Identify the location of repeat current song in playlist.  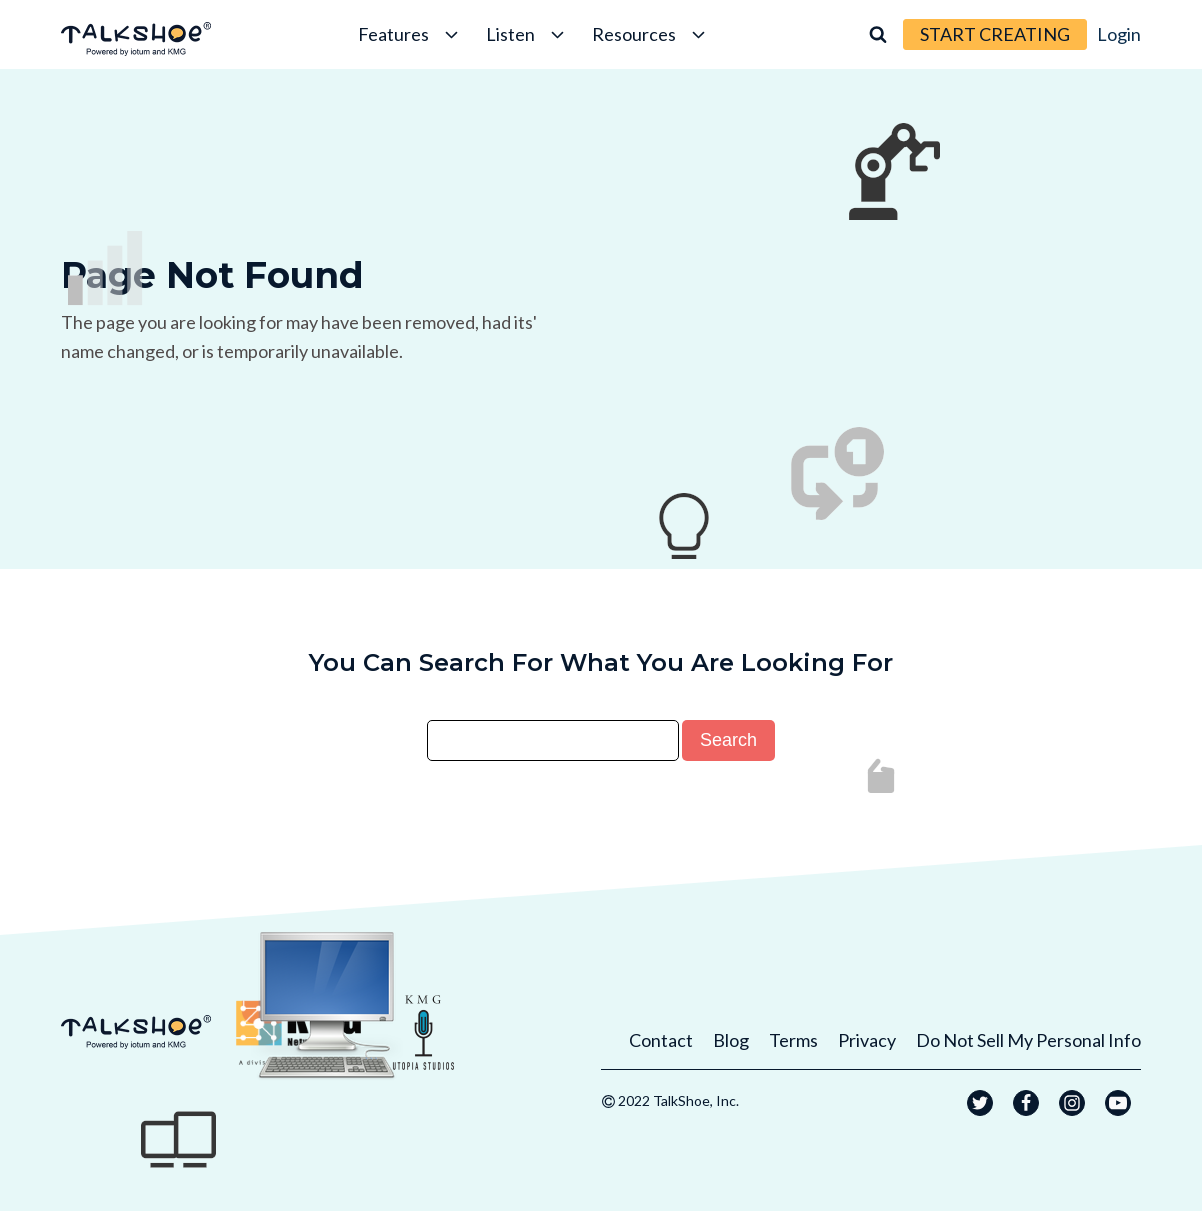
(834, 476).